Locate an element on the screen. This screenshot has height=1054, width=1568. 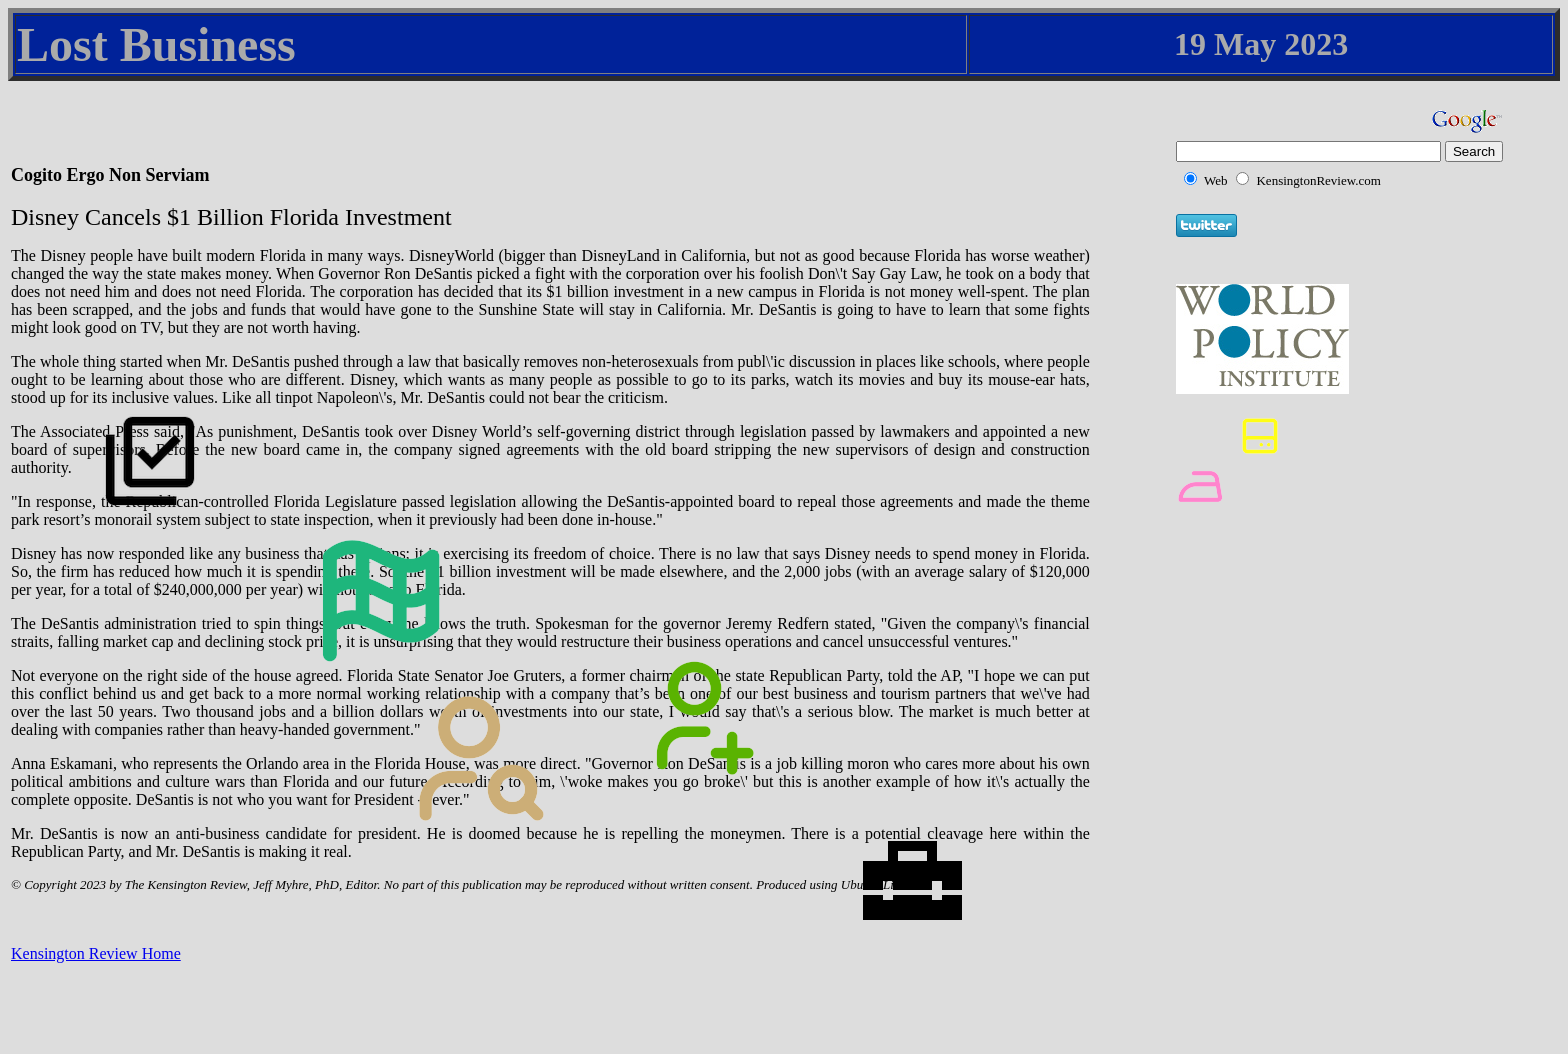
access home repair services is located at coordinates (912, 880).